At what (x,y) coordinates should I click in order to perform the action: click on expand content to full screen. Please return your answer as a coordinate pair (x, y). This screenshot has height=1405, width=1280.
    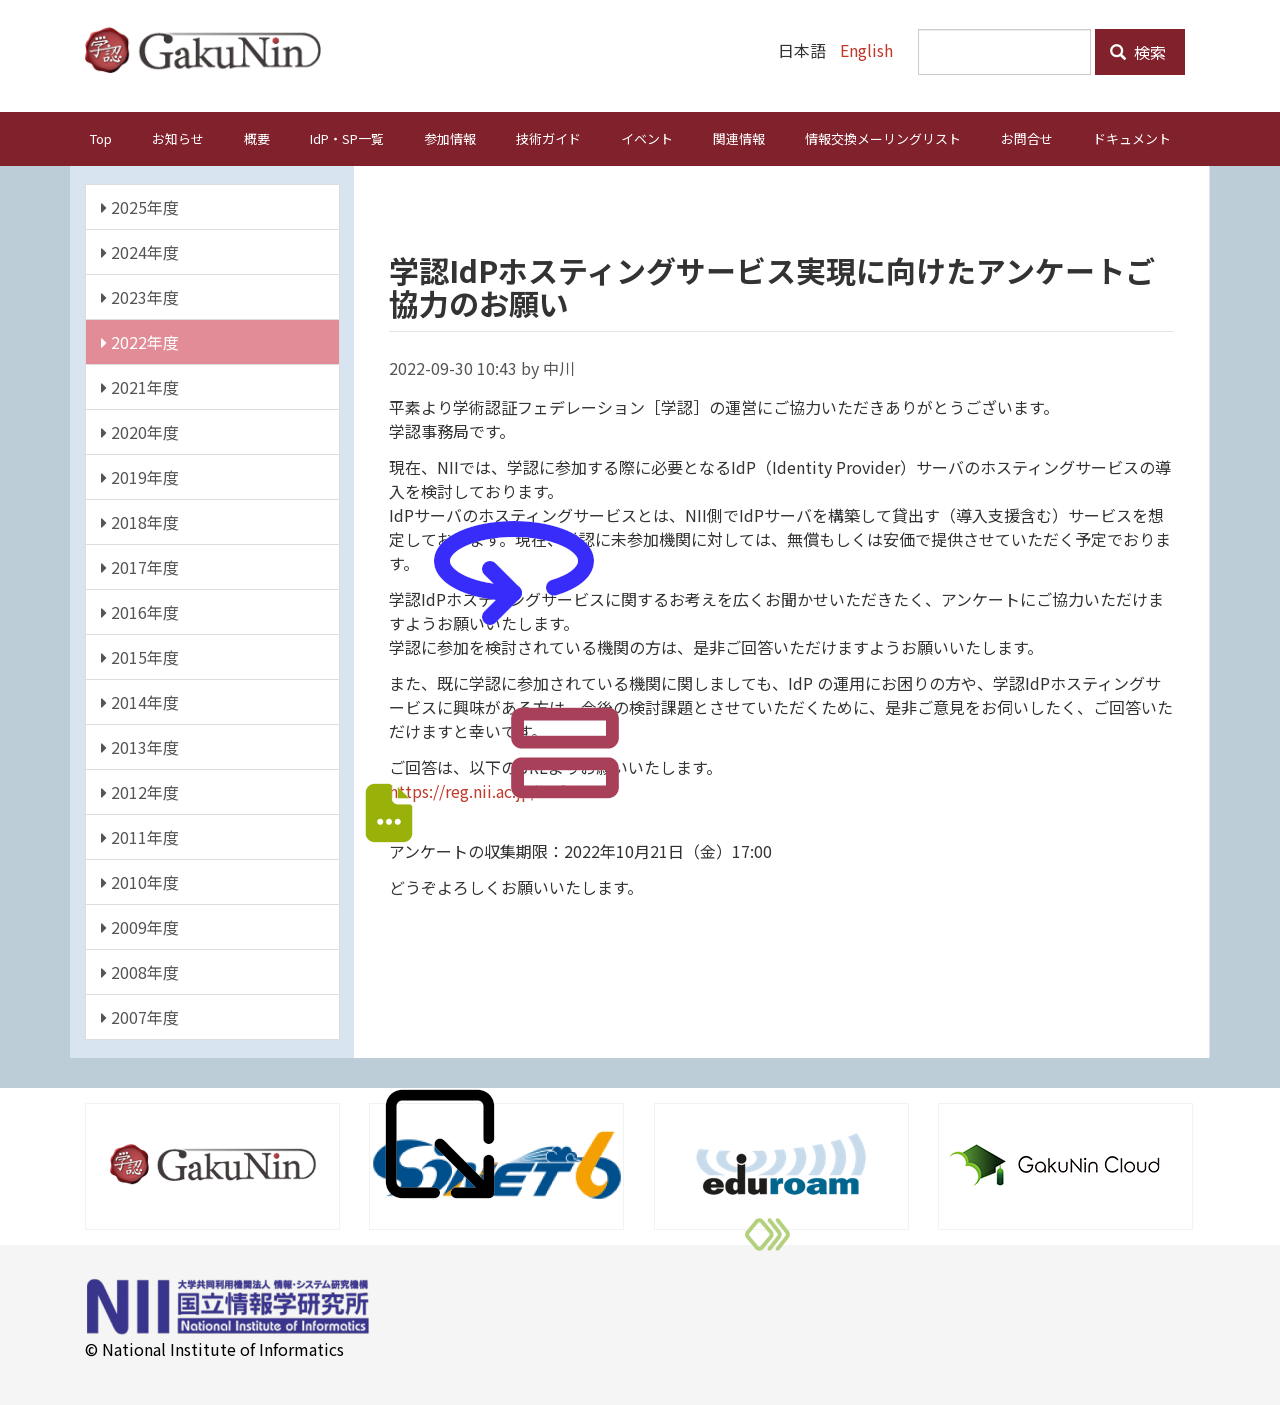
    Looking at the image, I should click on (440, 1144).